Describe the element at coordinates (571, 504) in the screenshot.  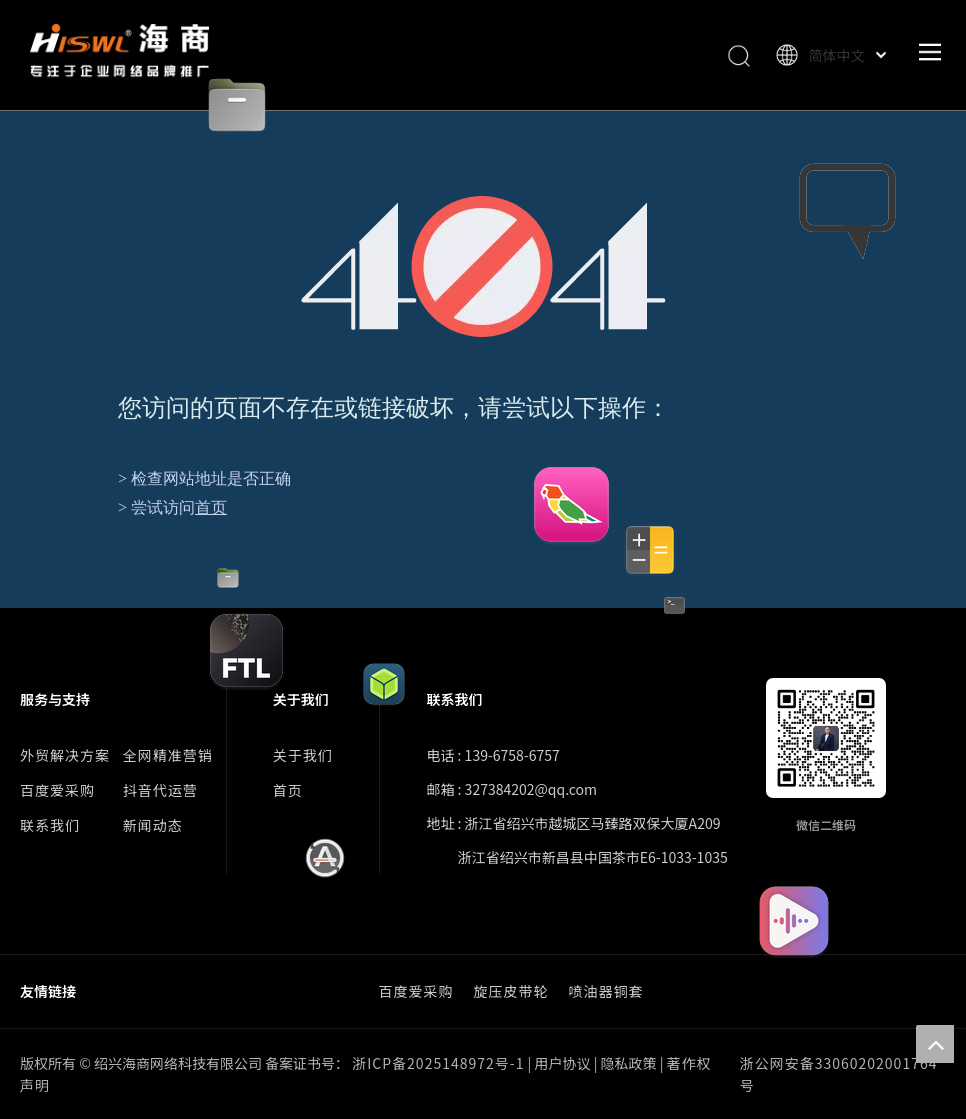
I see `open the alovoa dating app` at that location.